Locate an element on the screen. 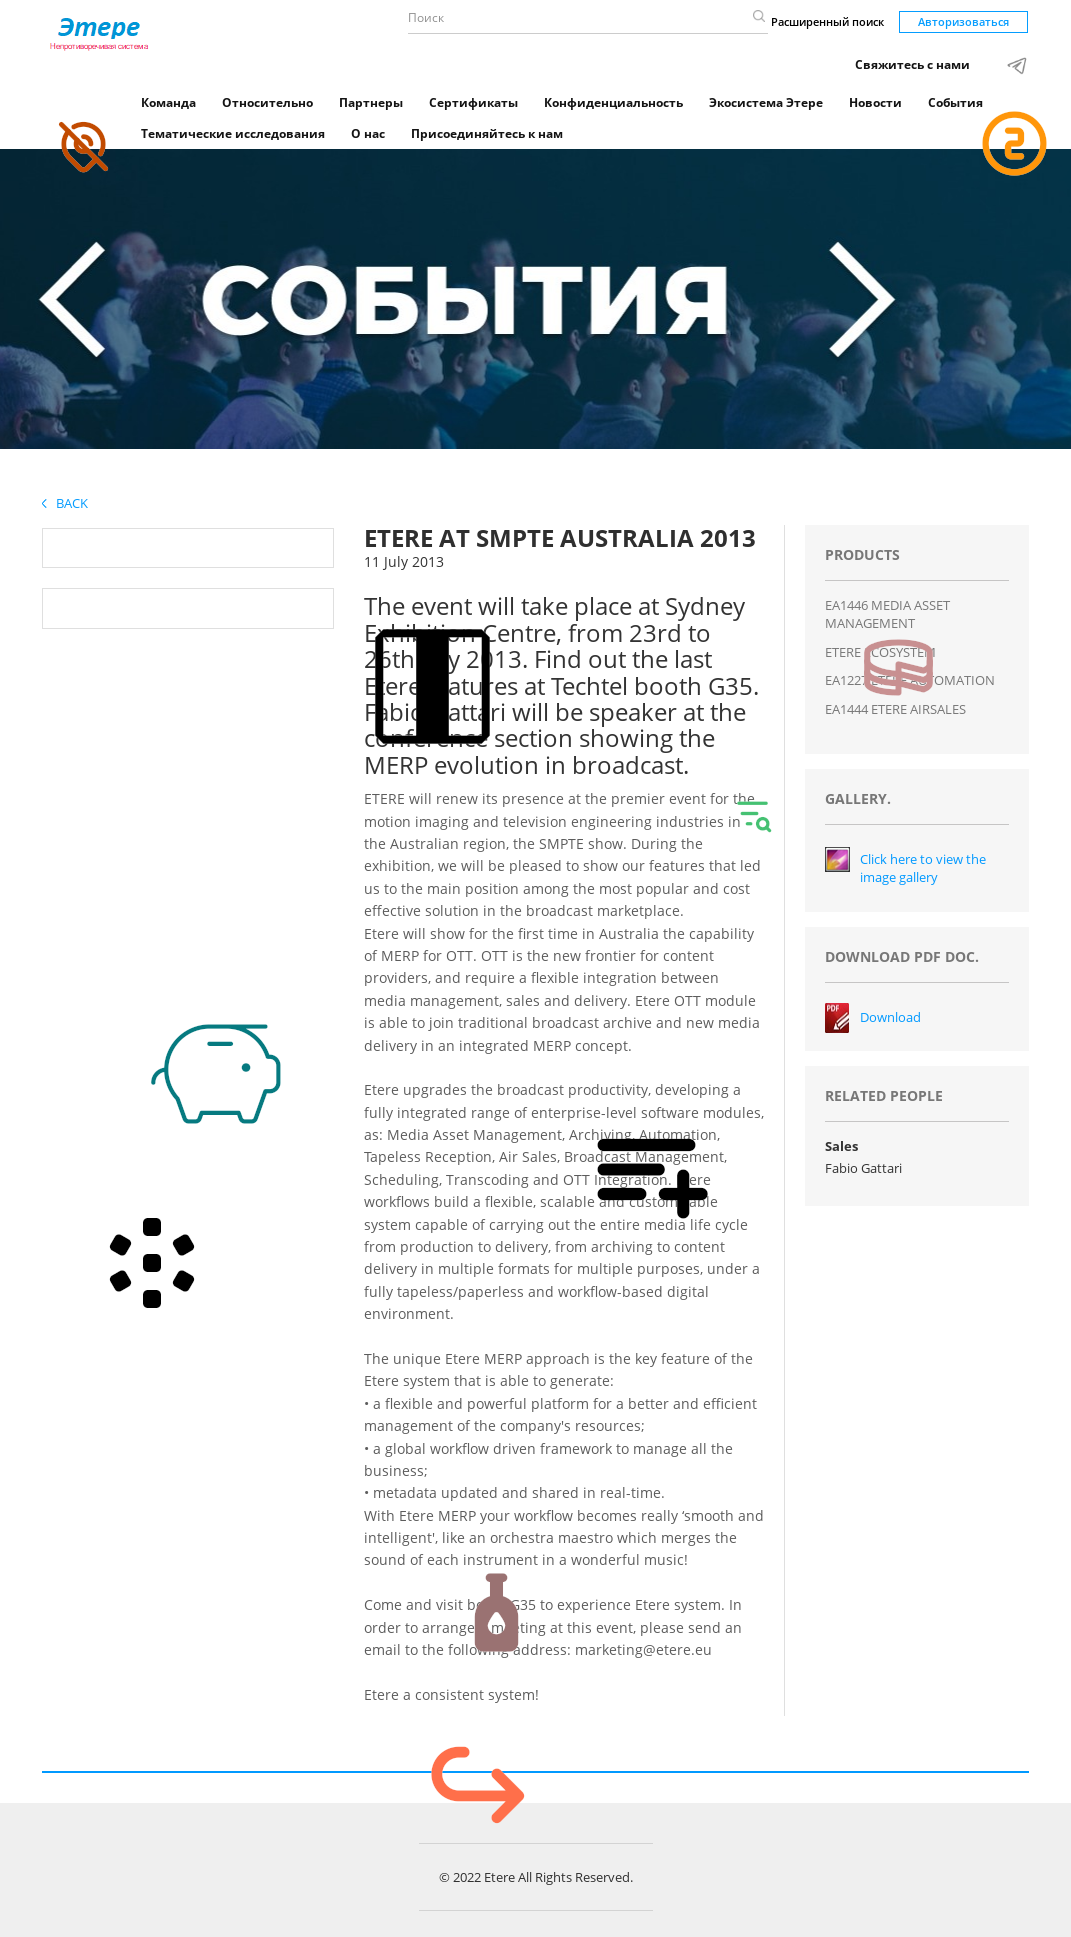  indicates step 2 in a multi-step process is located at coordinates (1014, 143).